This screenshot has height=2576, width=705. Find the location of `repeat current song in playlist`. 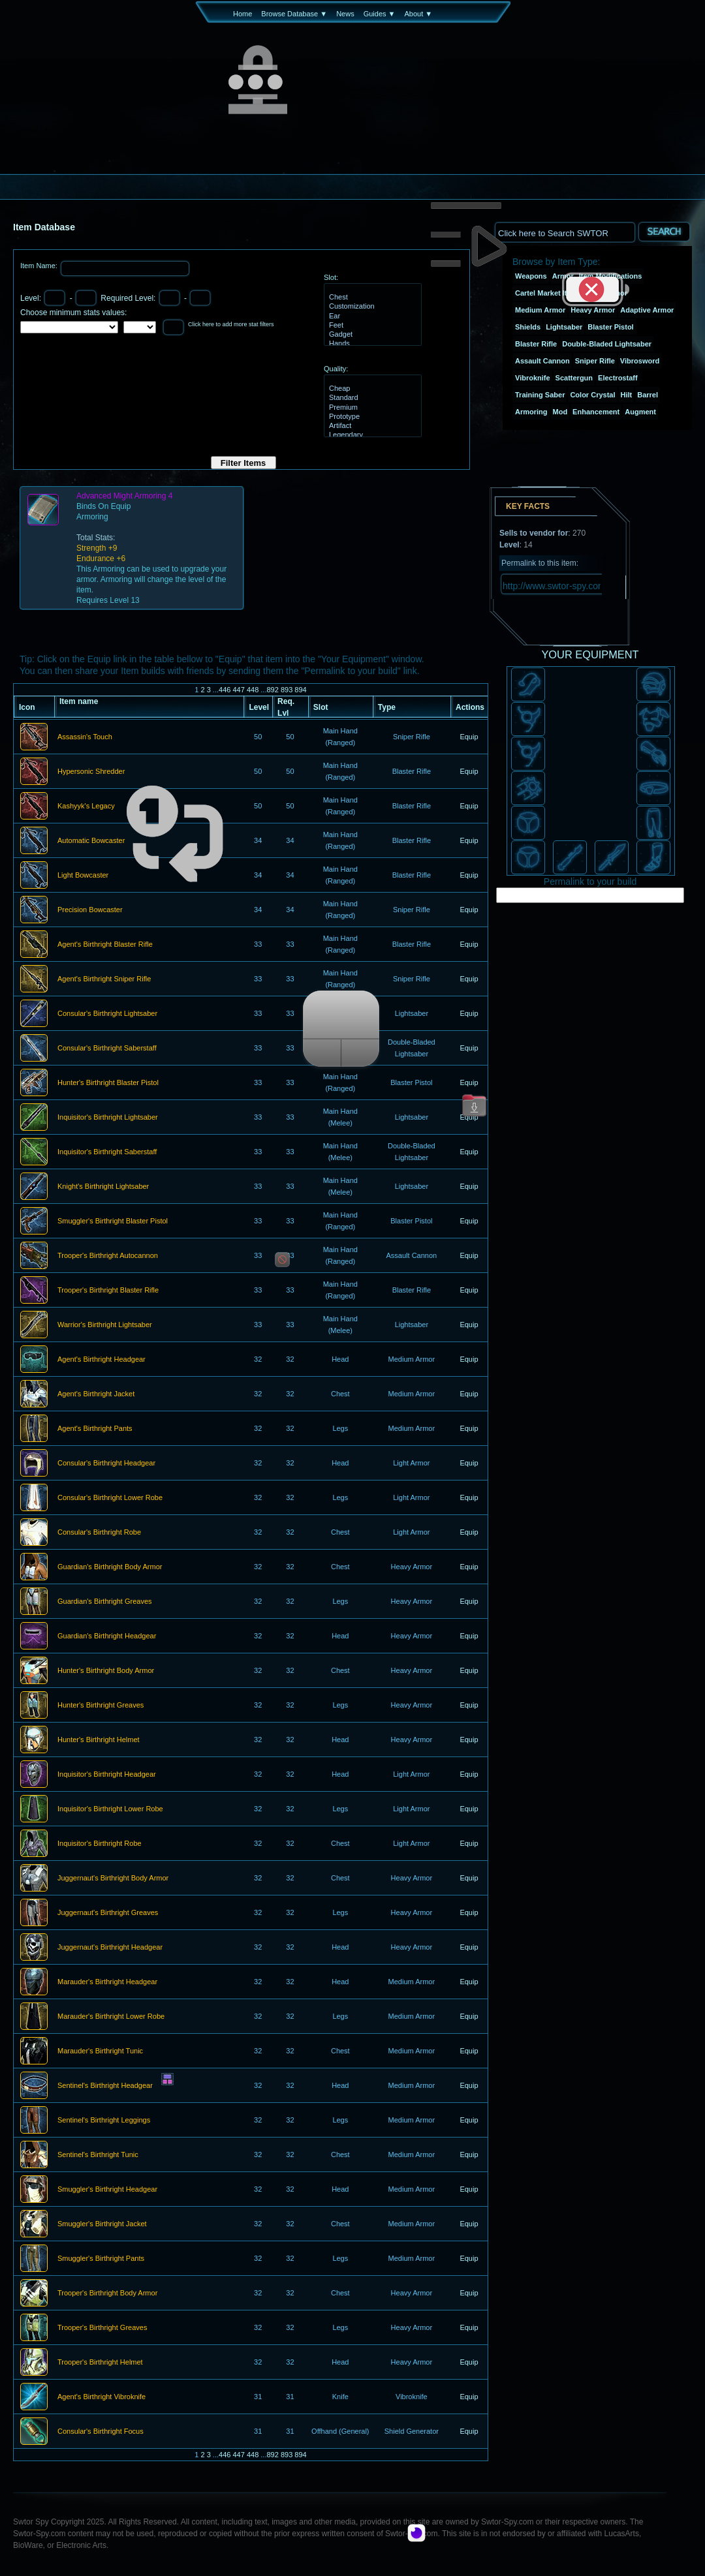

repeat current song in playlist is located at coordinates (178, 836).